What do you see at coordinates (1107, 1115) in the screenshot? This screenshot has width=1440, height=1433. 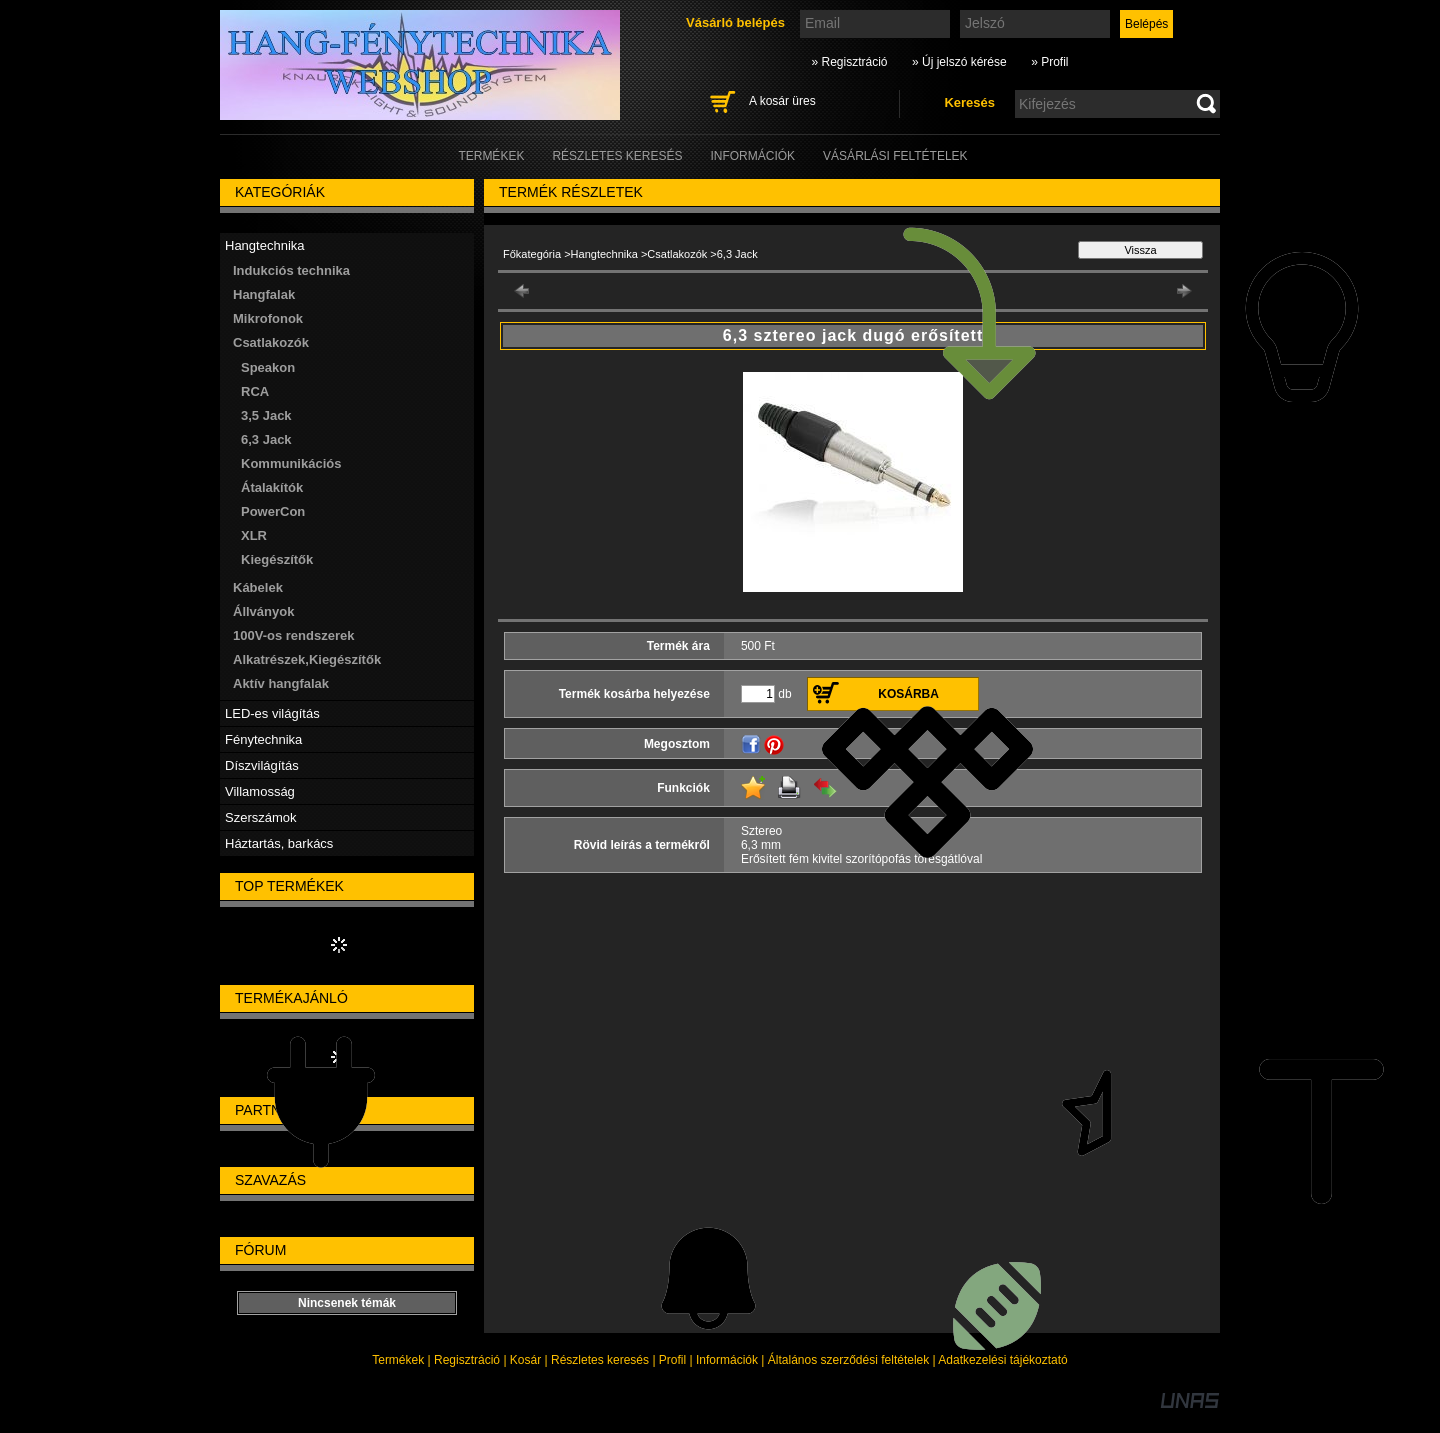 I see `indicates a partial or half-star rating` at bounding box center [1107, 1115].